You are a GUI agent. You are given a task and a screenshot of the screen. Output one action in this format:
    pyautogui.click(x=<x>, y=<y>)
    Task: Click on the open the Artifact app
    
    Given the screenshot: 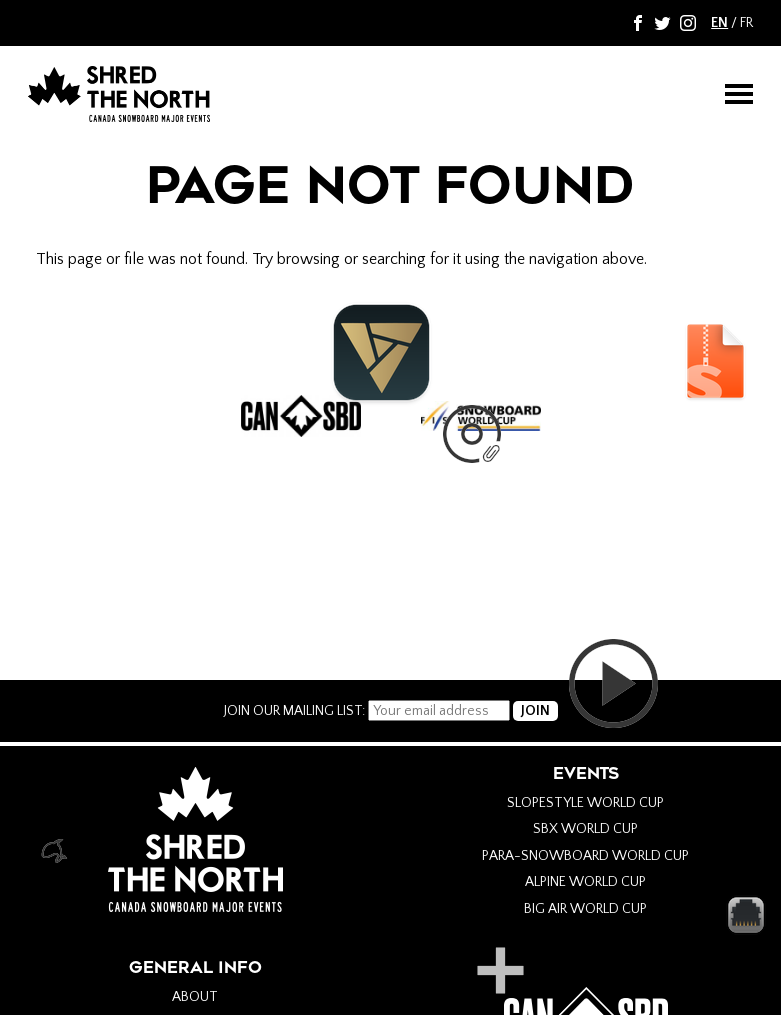 What is the action you would take?
    pyautogui.click(x=381, y=352)
    